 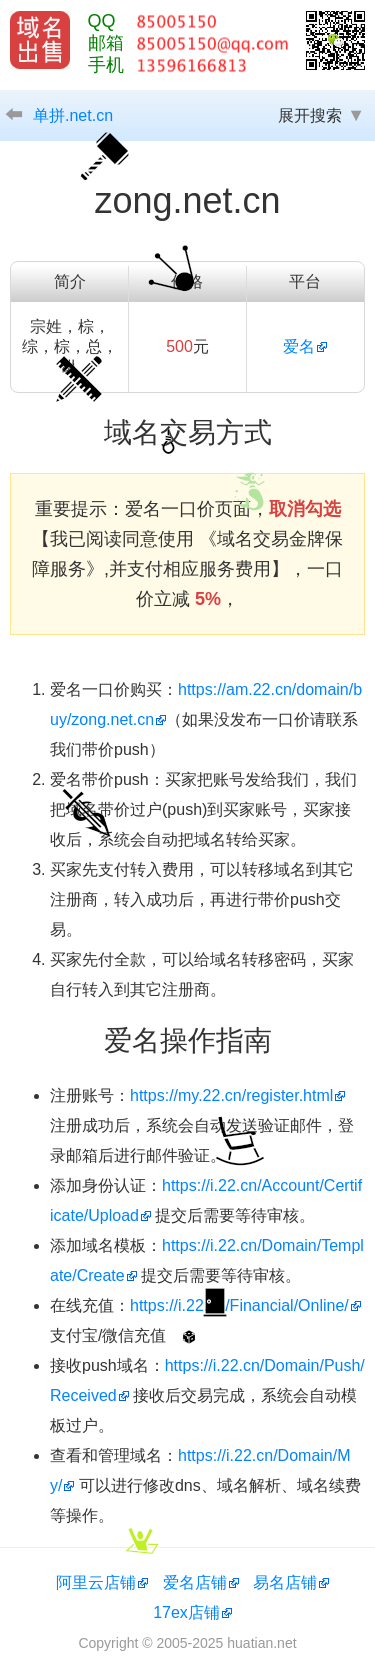 What do you see at coordinates (104, 156) in the screenshot?
I see `access Thor or Norse mythology-themed content` at bounding box center [104, 156].